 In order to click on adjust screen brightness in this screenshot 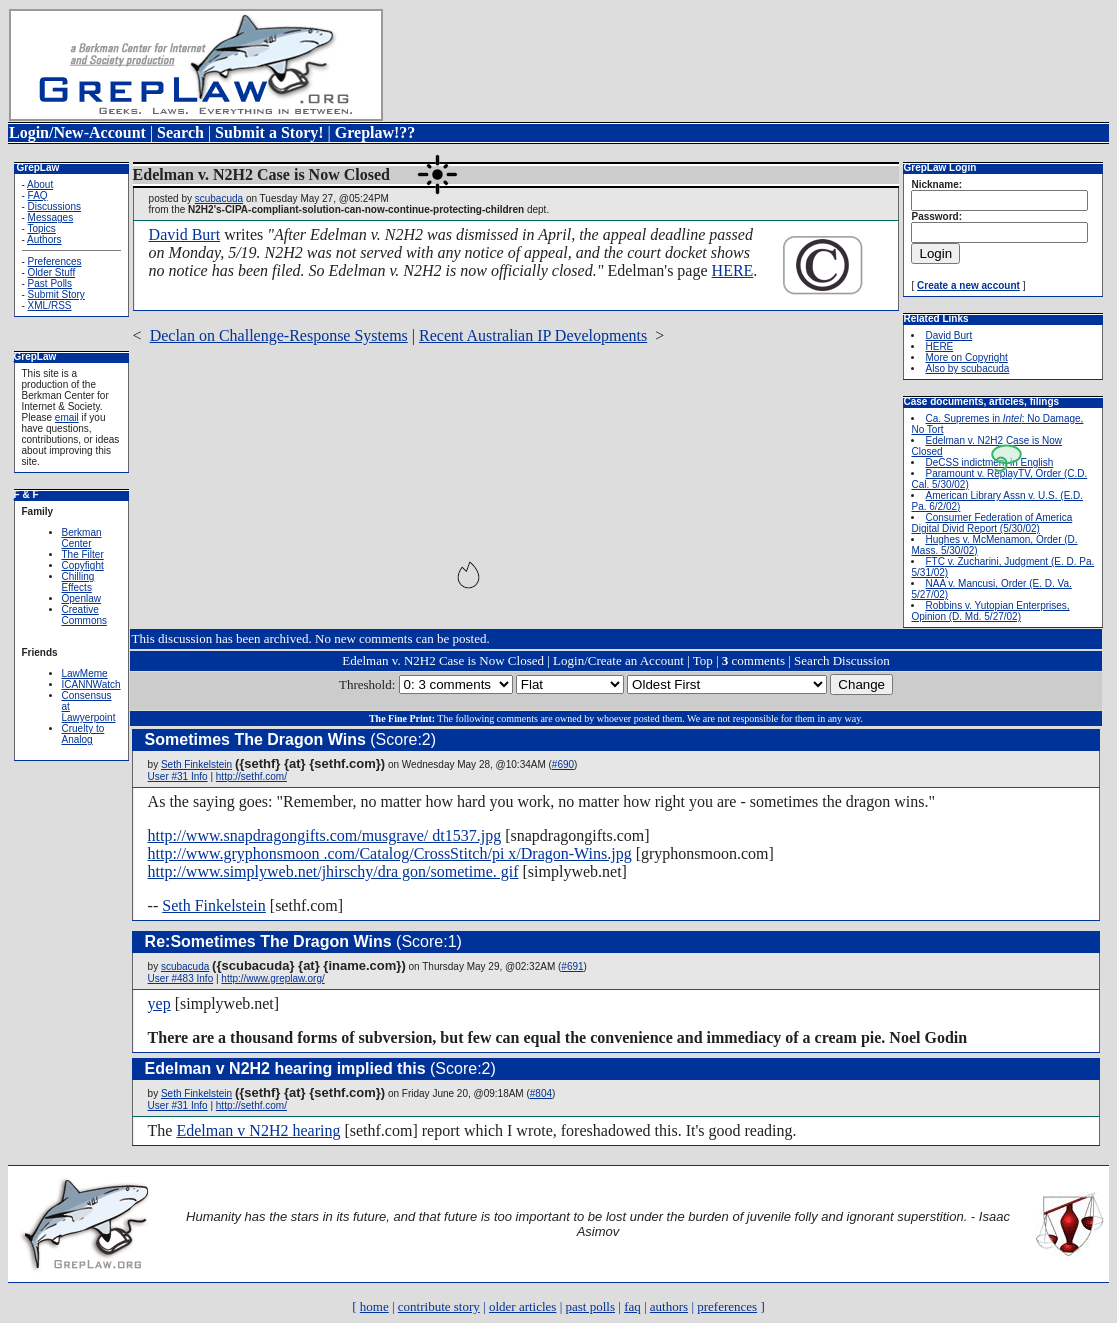, I will do `click(437, 174)`.